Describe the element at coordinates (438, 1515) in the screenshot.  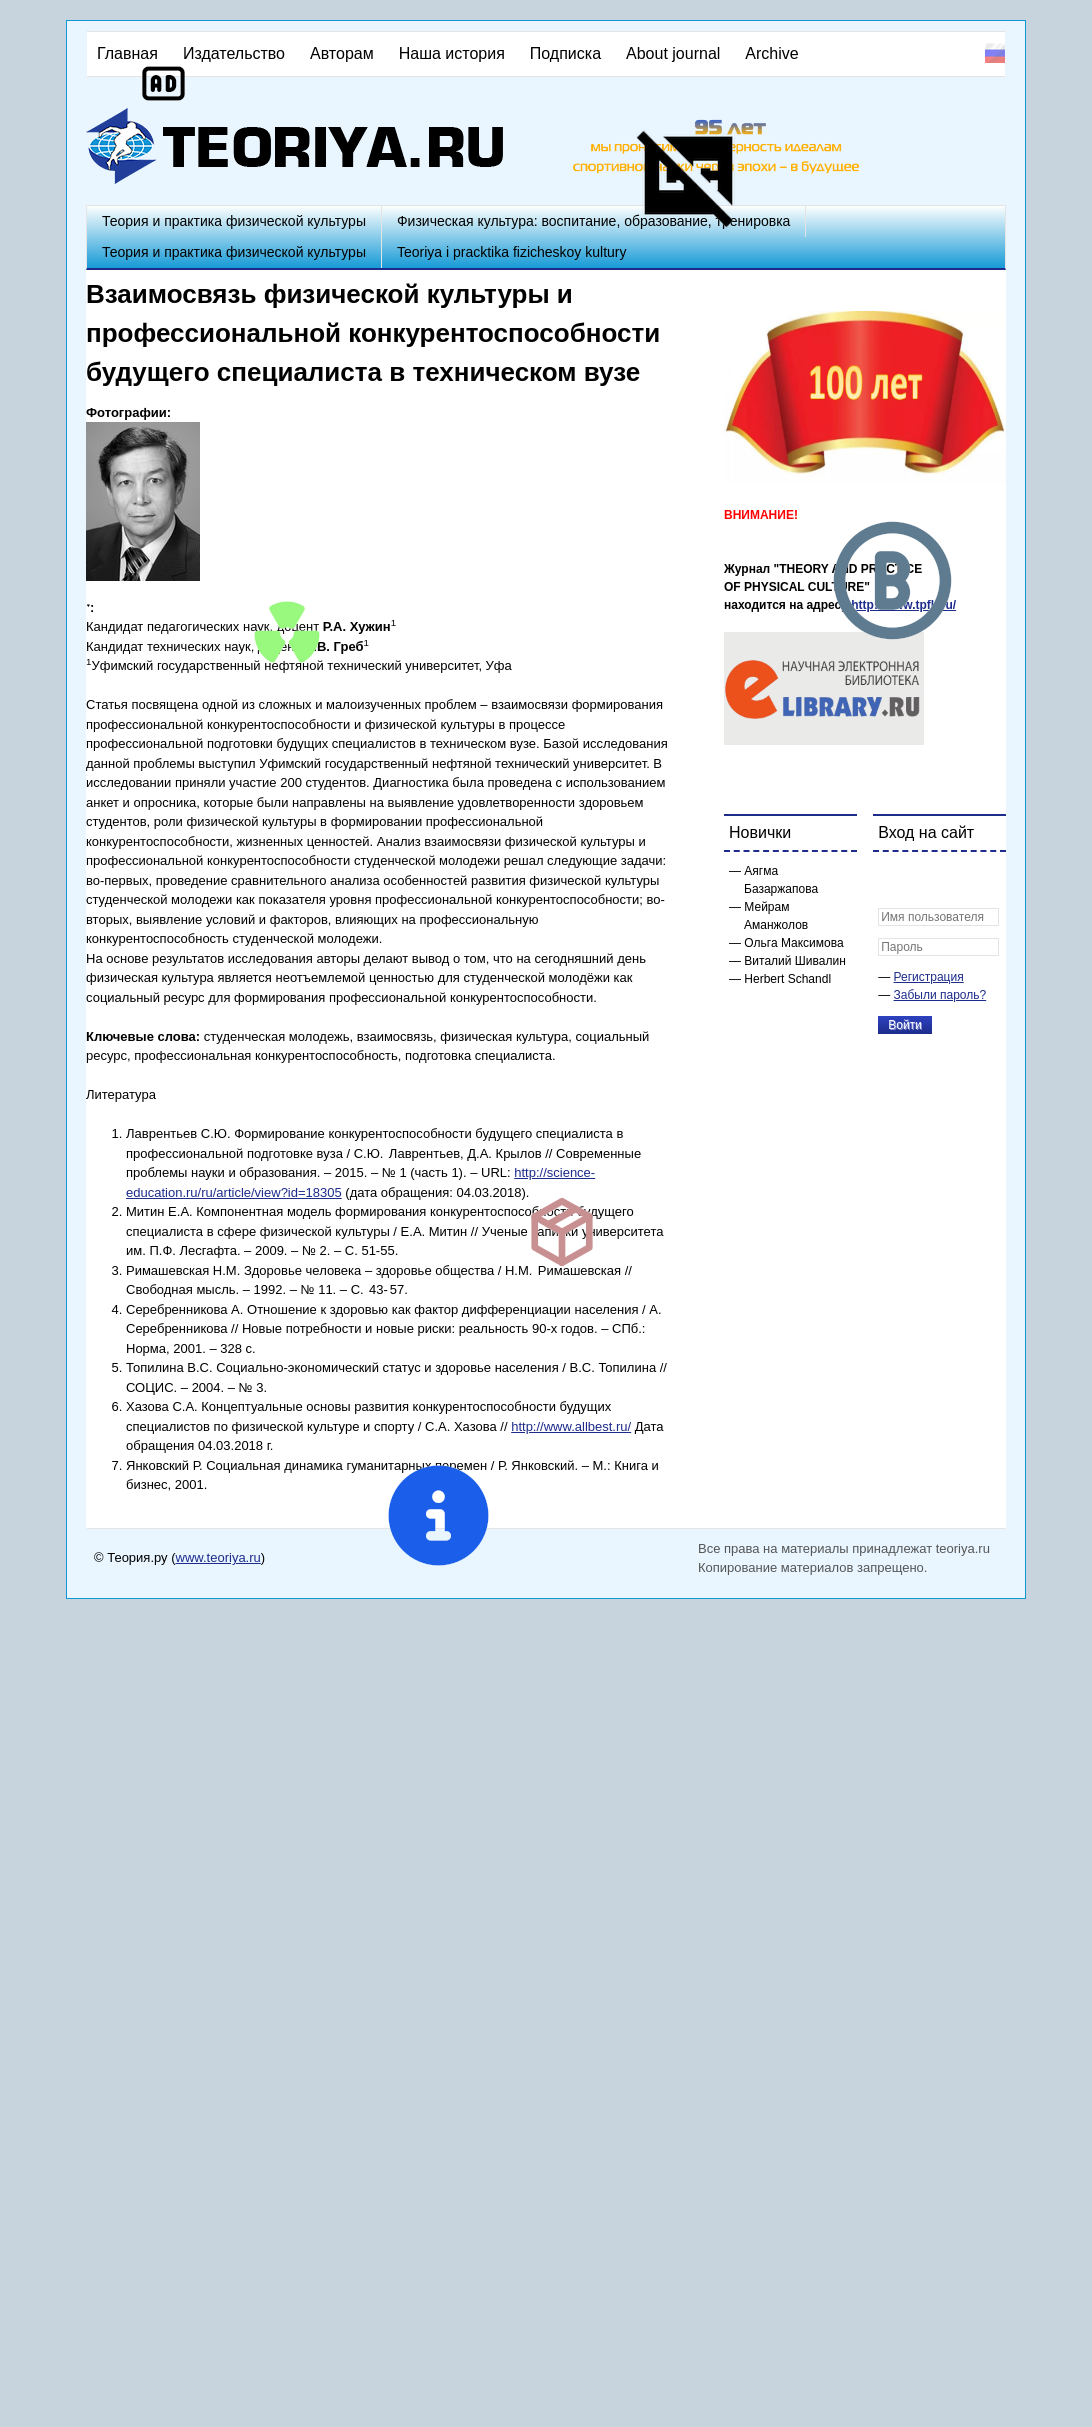
I see `view more information or details` at that location.